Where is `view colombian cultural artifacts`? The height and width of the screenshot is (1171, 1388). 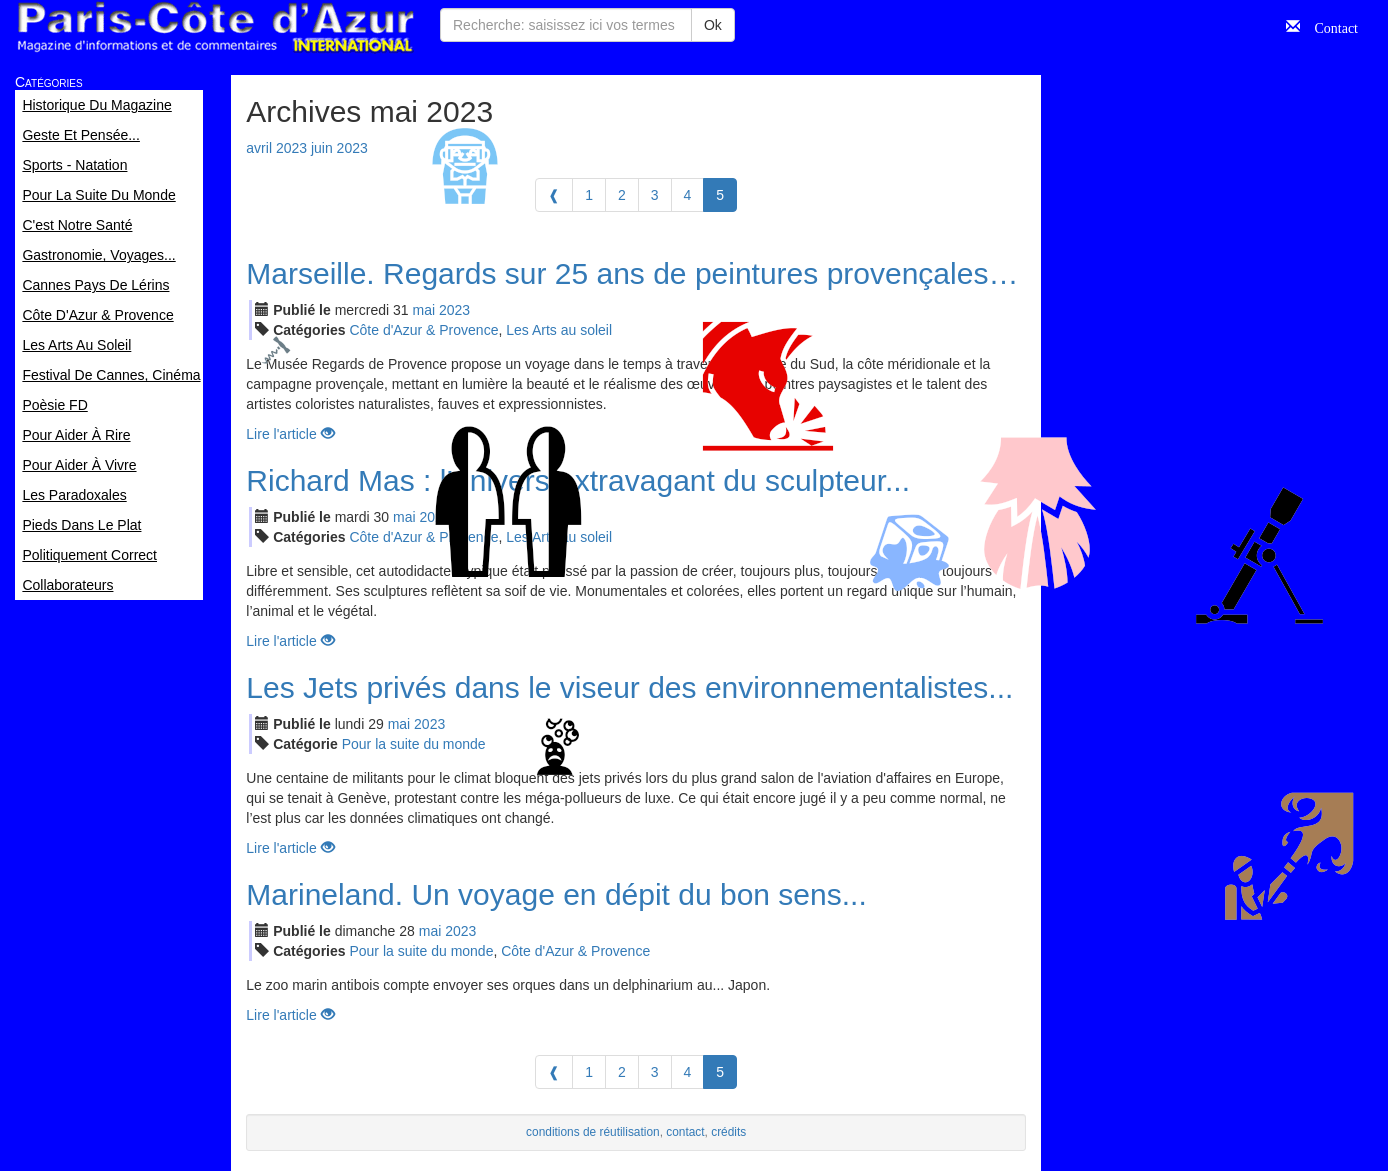
view colombian cultural artifacts is located at coordinates (465, 166).